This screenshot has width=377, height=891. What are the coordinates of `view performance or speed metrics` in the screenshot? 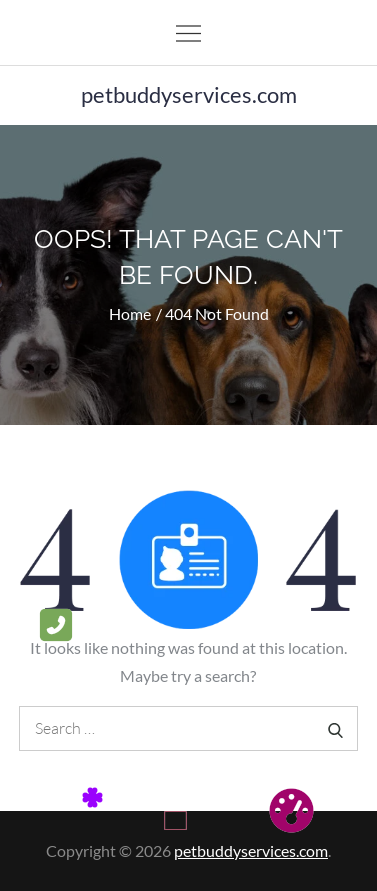 It's located at (291, 810).